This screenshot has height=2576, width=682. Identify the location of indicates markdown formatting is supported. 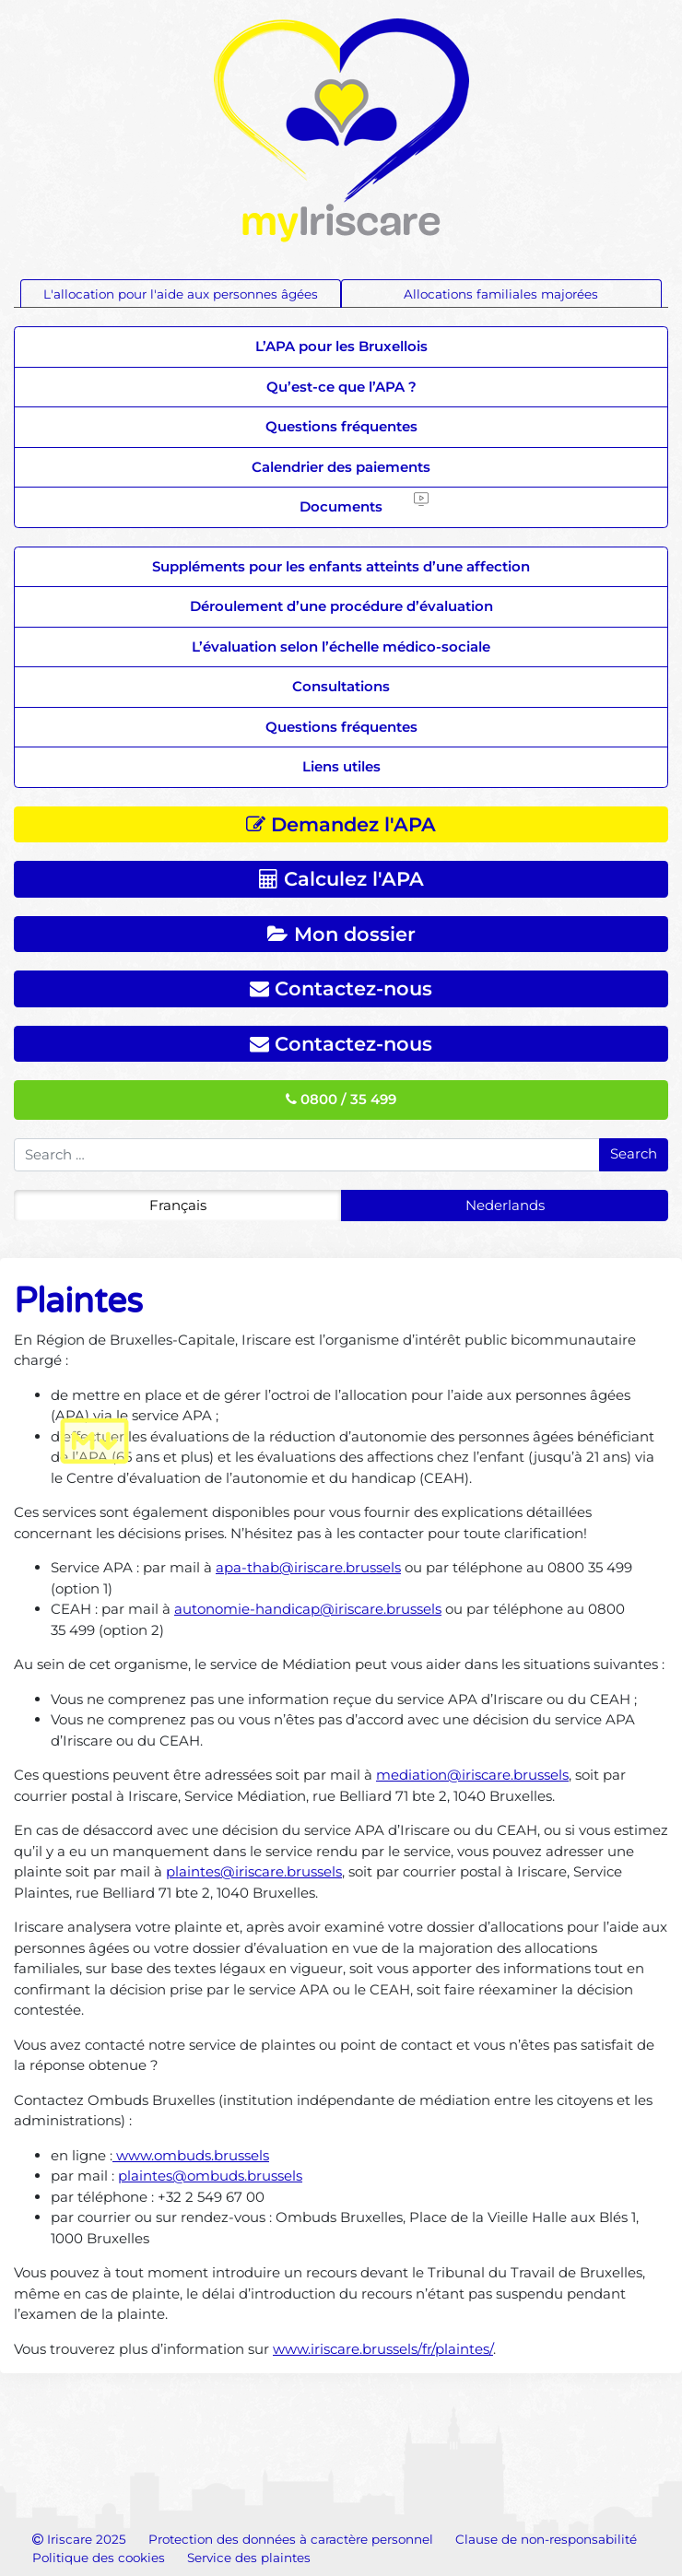
(94, 1441).